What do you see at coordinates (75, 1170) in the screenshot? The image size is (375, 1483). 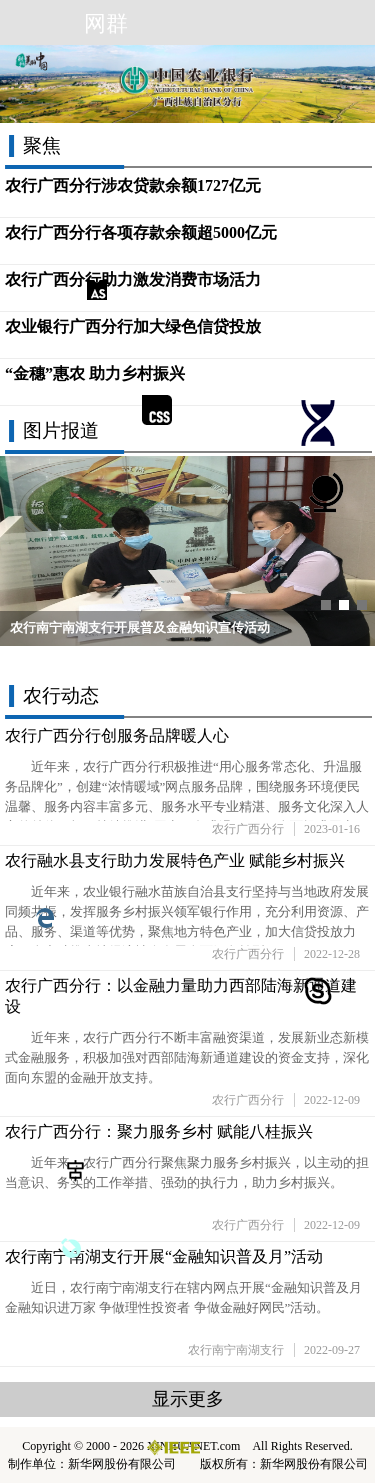 I see `align selected items to horizontal center` at bounding box center [75, 1170].